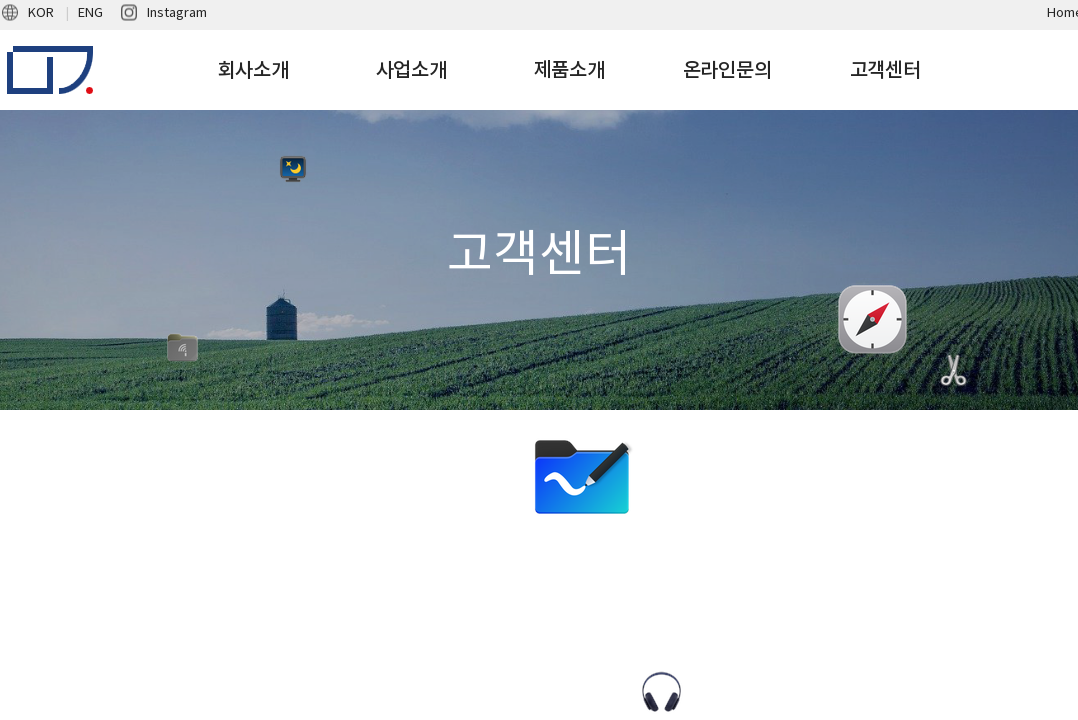 This screenshot has width=1078, height=720. Describe the element at coordinates (581, 479) in the screenshot. I see `open microsoft whiteboard files folder` at that location.